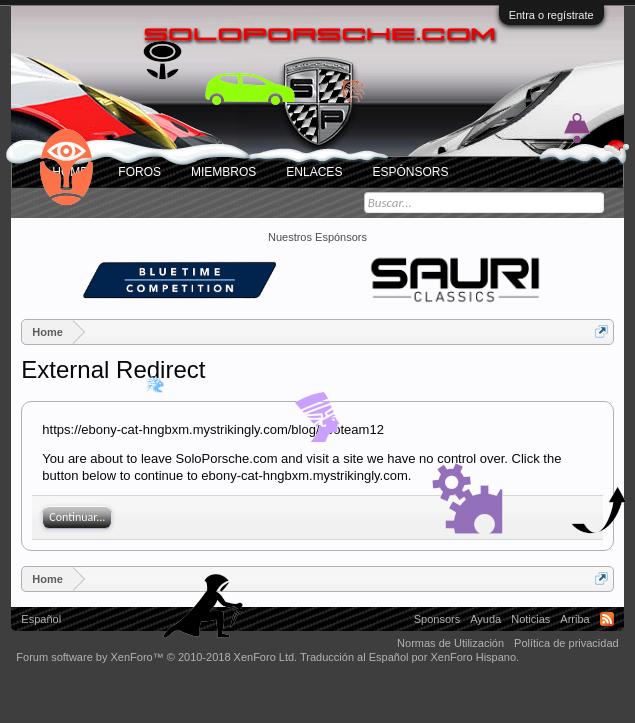 Image resolution: width=635 pixels, height=723 pixels. What do you see at coordinates (317, 417) in the screenshot?
I see `access egyptian or ancient history themed content` at bounding box center [317, 417].